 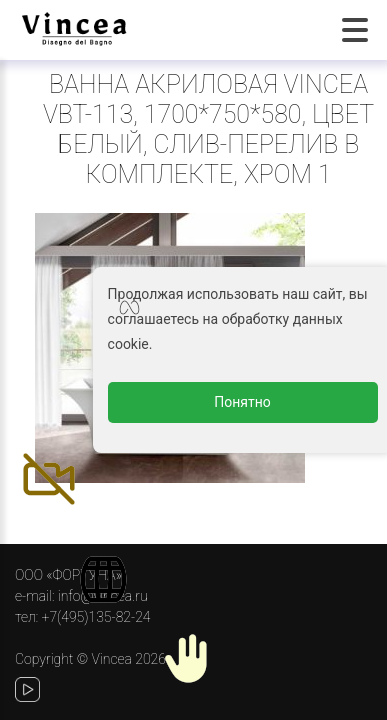 What do you see at coordinates (103, 579) in the screenshot?
I see `view inventory or storage items` at bounding box center [103, 579].